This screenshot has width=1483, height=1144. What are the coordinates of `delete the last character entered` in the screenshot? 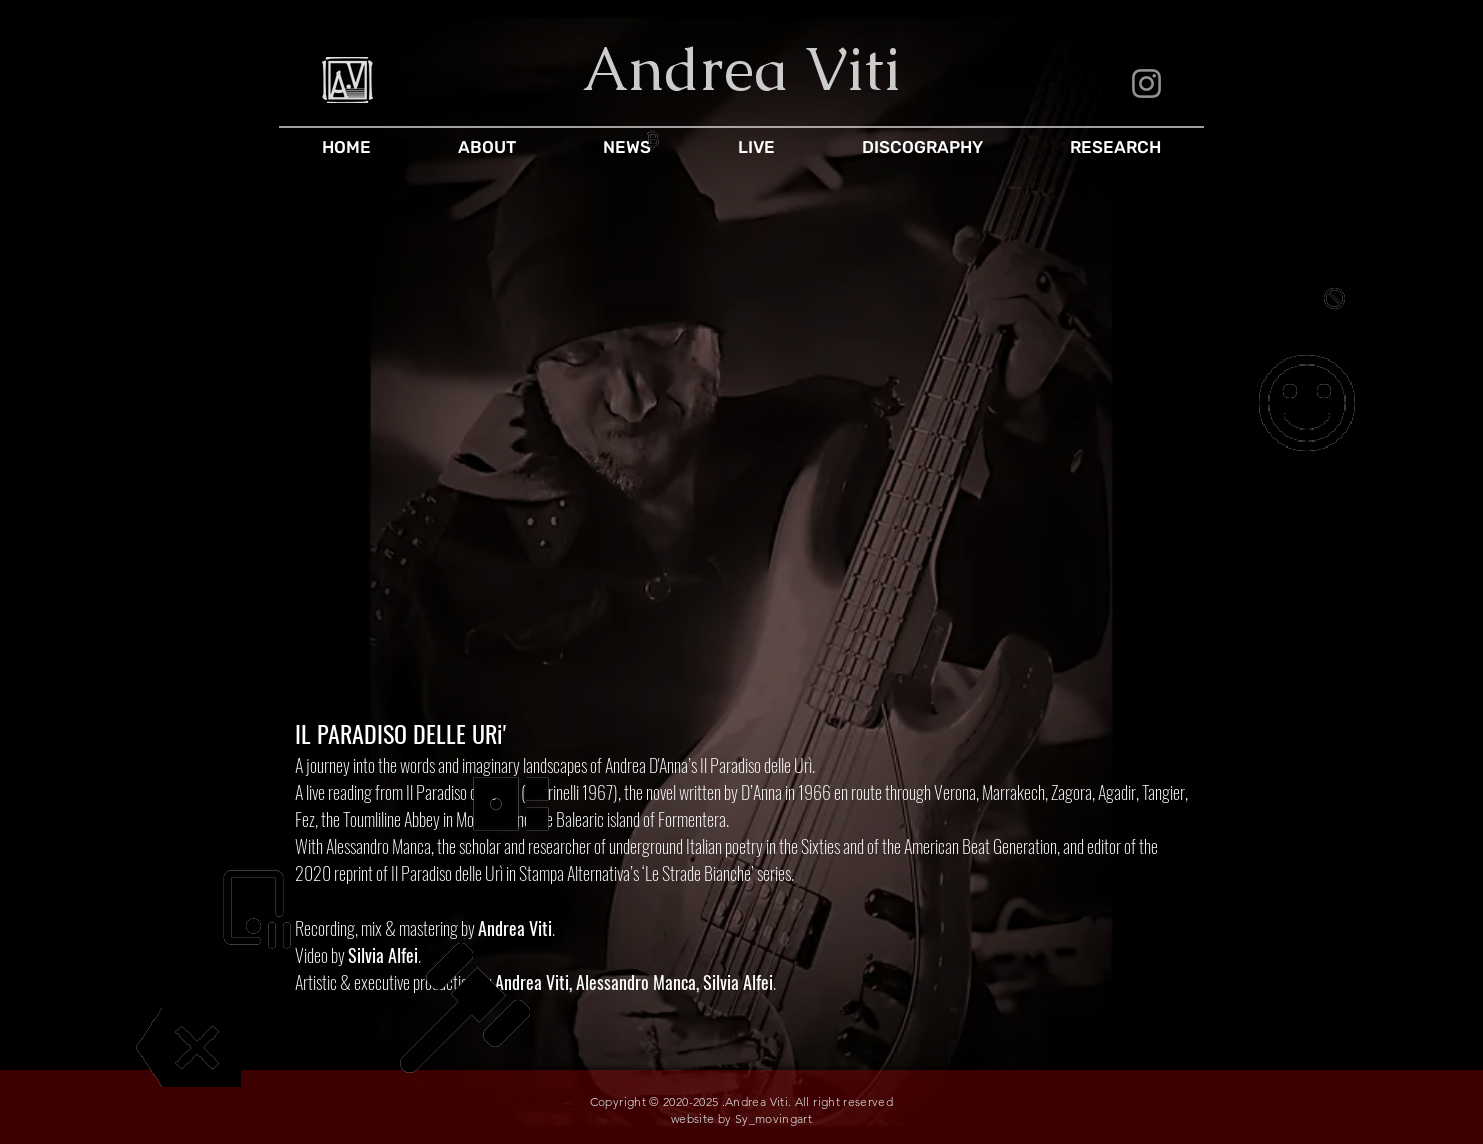 It's located at (188, 1047).